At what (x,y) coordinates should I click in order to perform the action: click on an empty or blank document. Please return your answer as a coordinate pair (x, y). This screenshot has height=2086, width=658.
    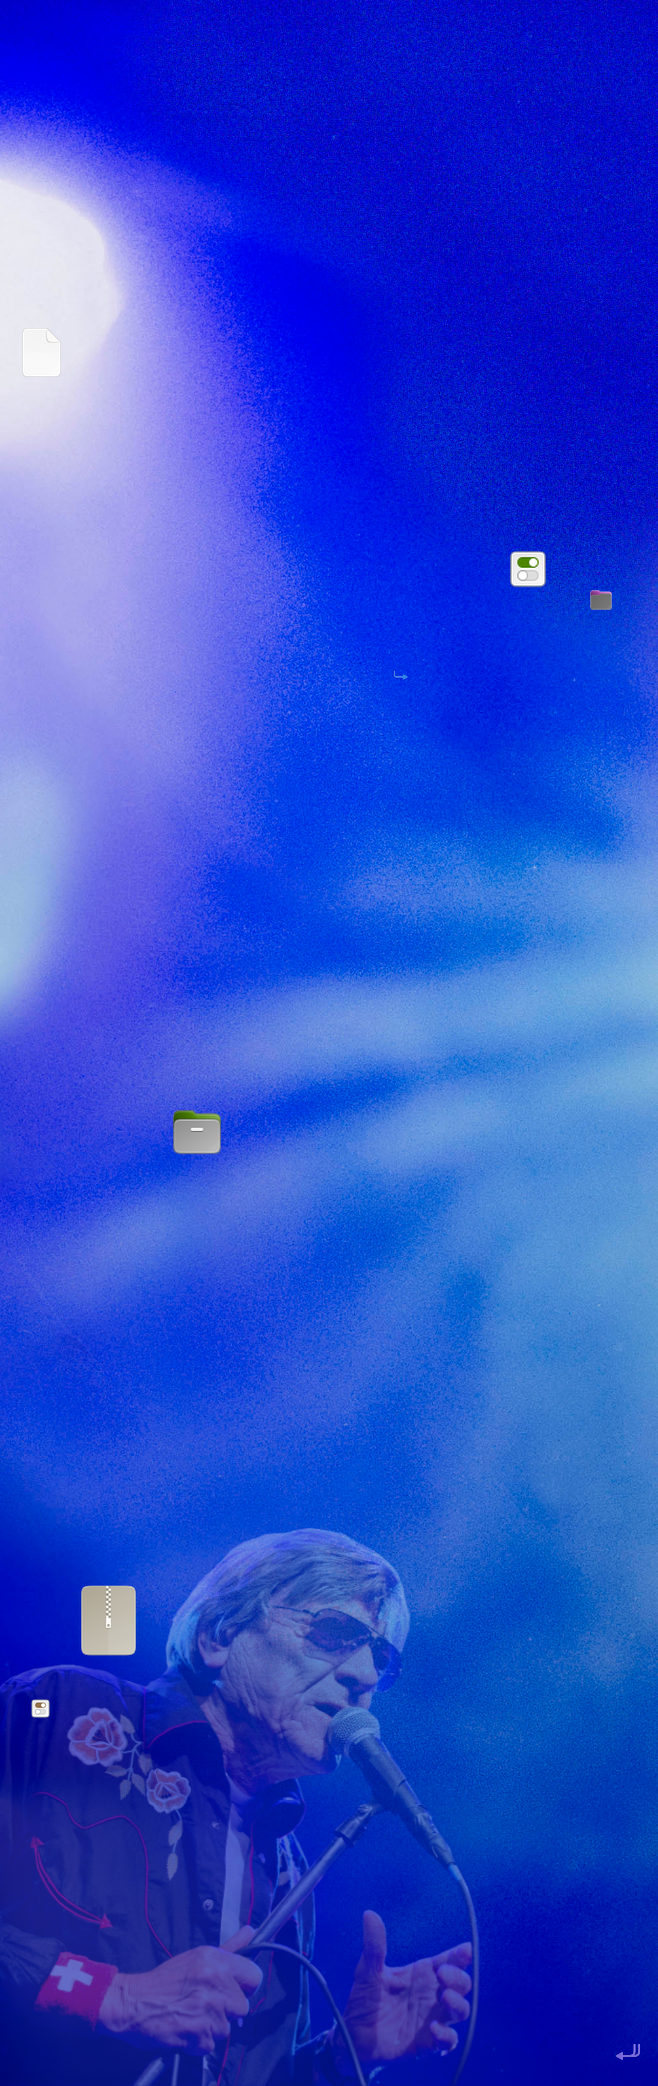
    Looking at the image, I should click on (41, 352).